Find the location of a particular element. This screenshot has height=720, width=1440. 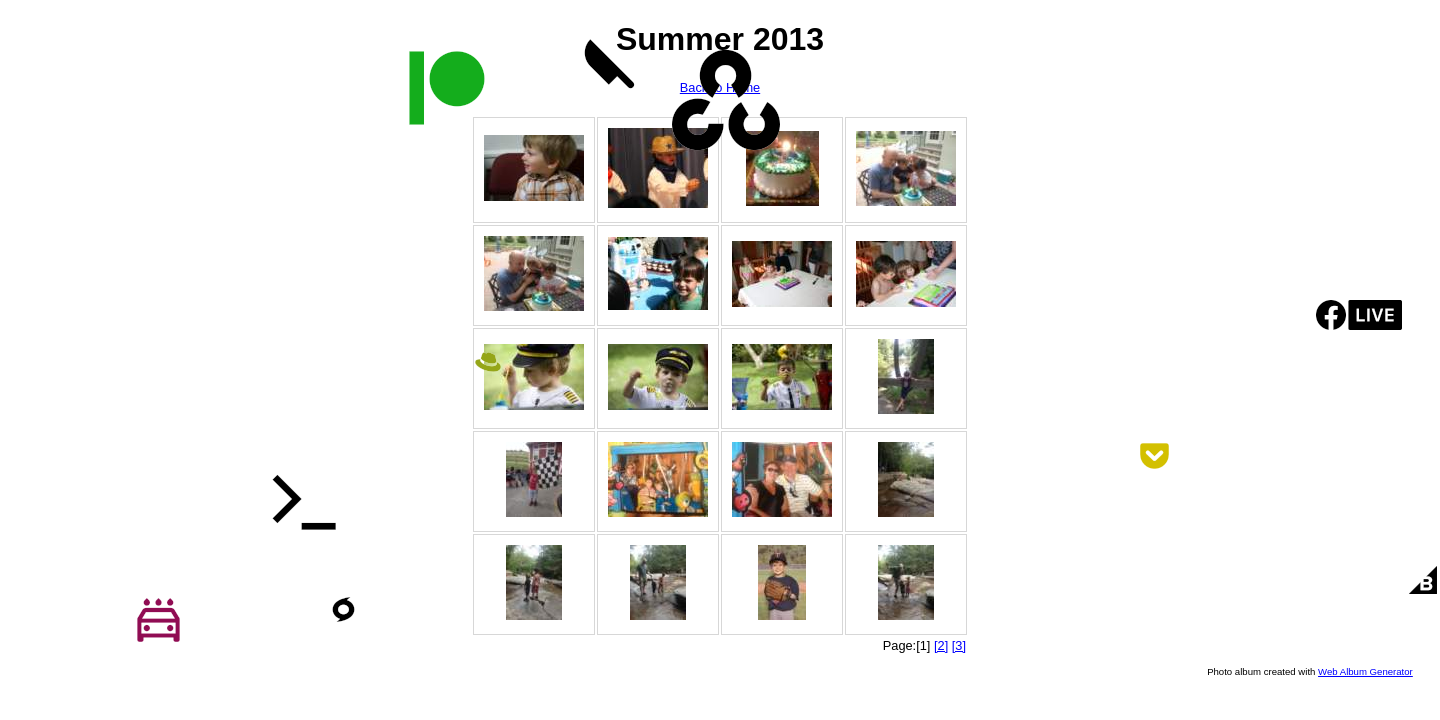

bigcommerce platform logo is located at coordinates (1423, 580).